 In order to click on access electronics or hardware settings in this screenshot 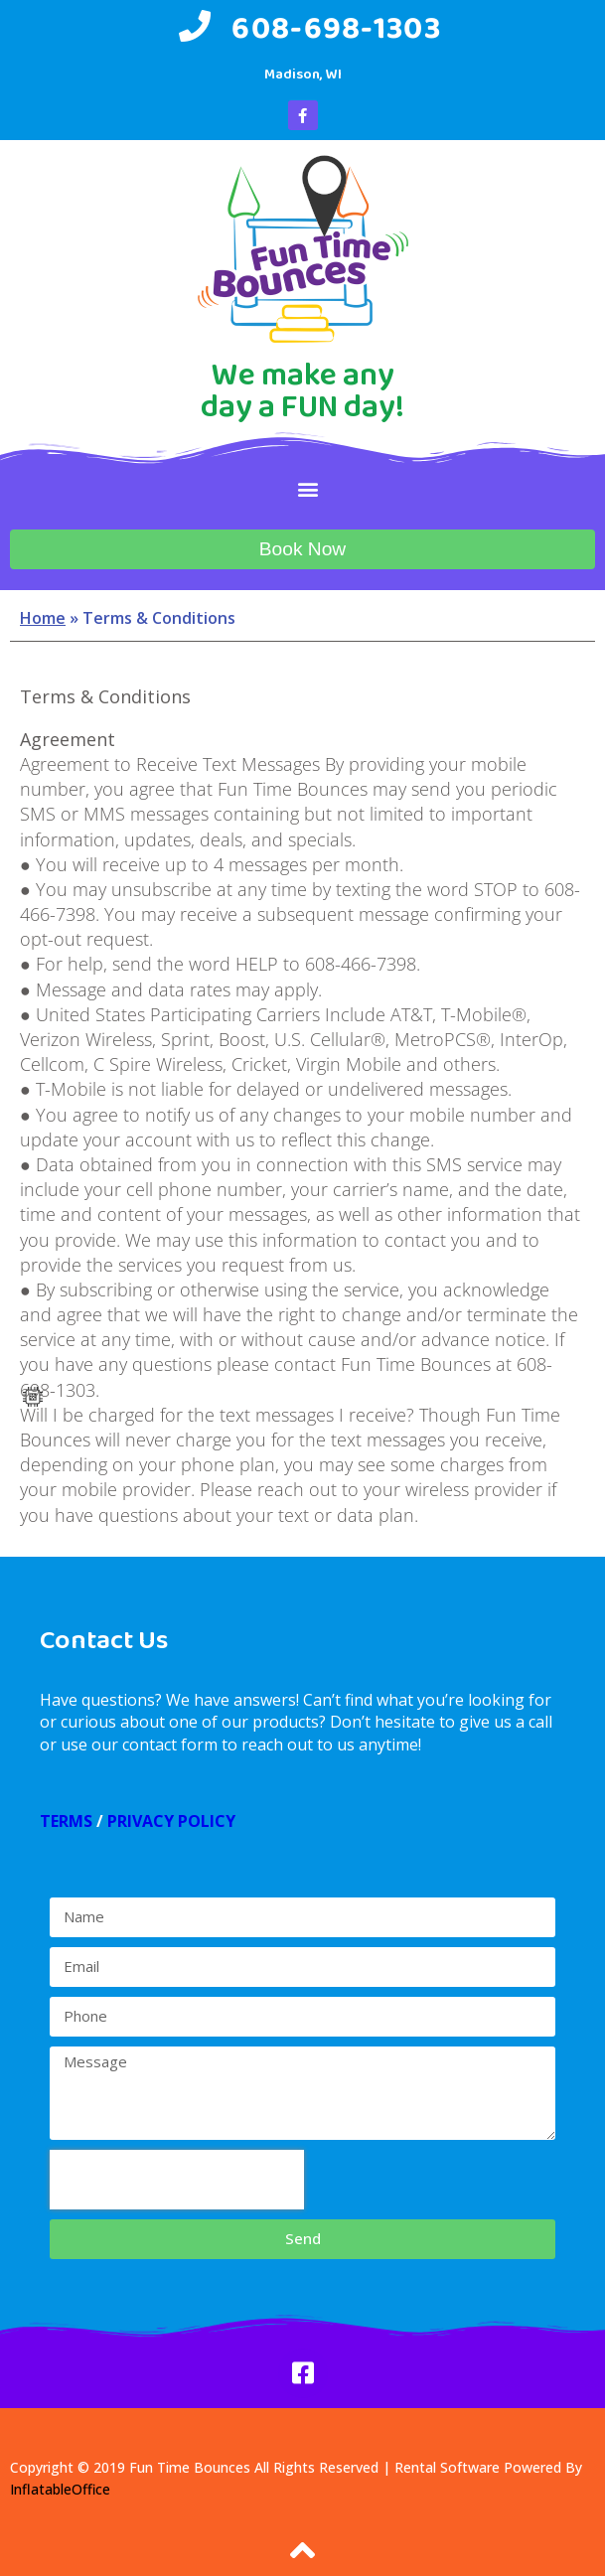, I will do `click(33, 1397)`.